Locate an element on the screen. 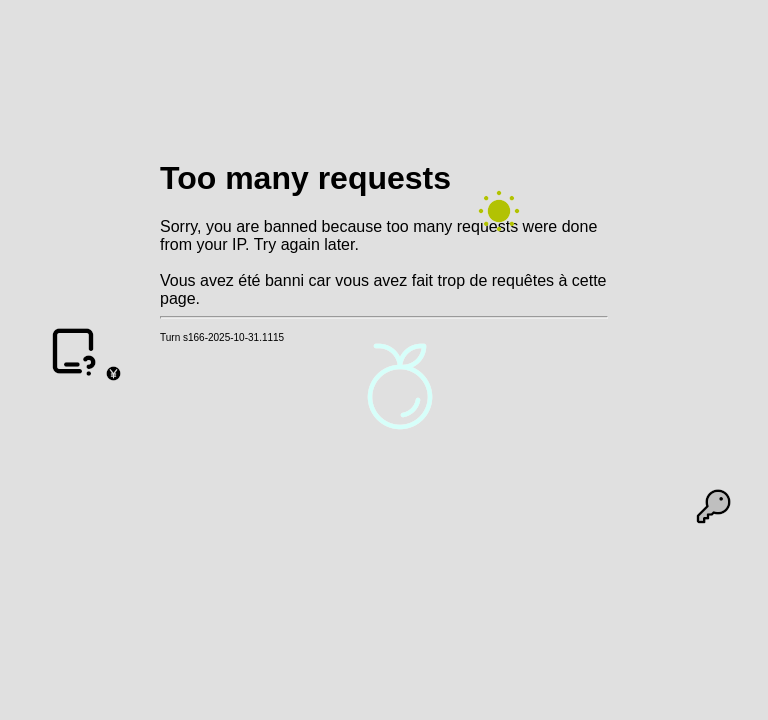 Image resolution: width=768 pixels, height=720 pixels. iPad help or troubleshooting is located at coordinates (73, 351).